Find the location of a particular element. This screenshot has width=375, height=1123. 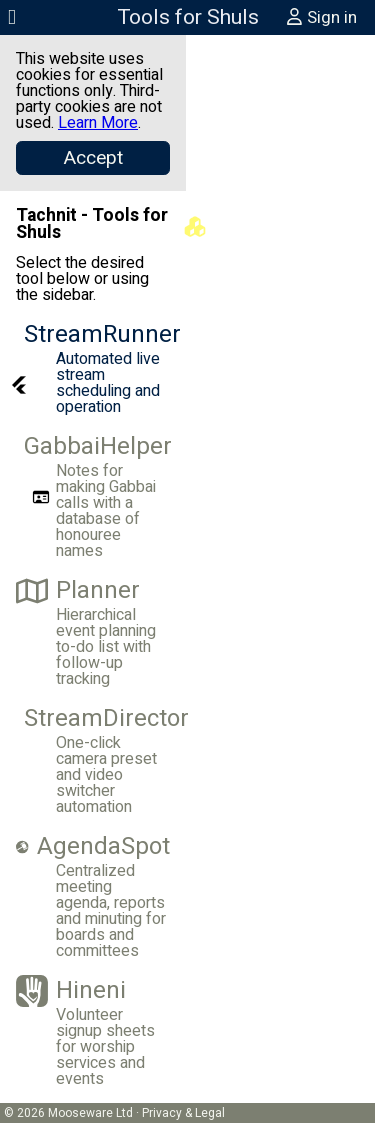

view 3D objects or models is located at coordinates (195, 227).